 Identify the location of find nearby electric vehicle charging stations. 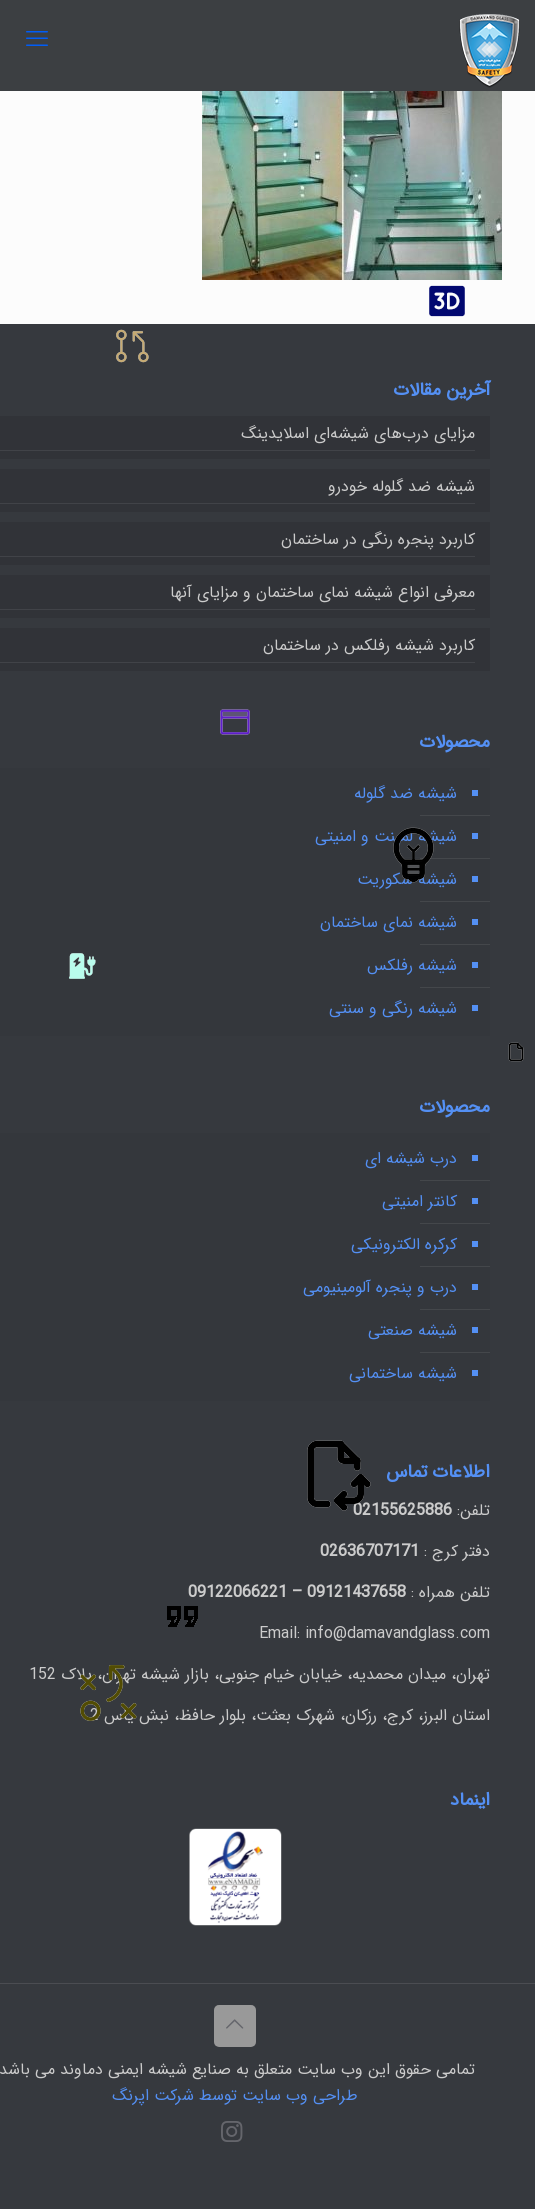
(81, 966).